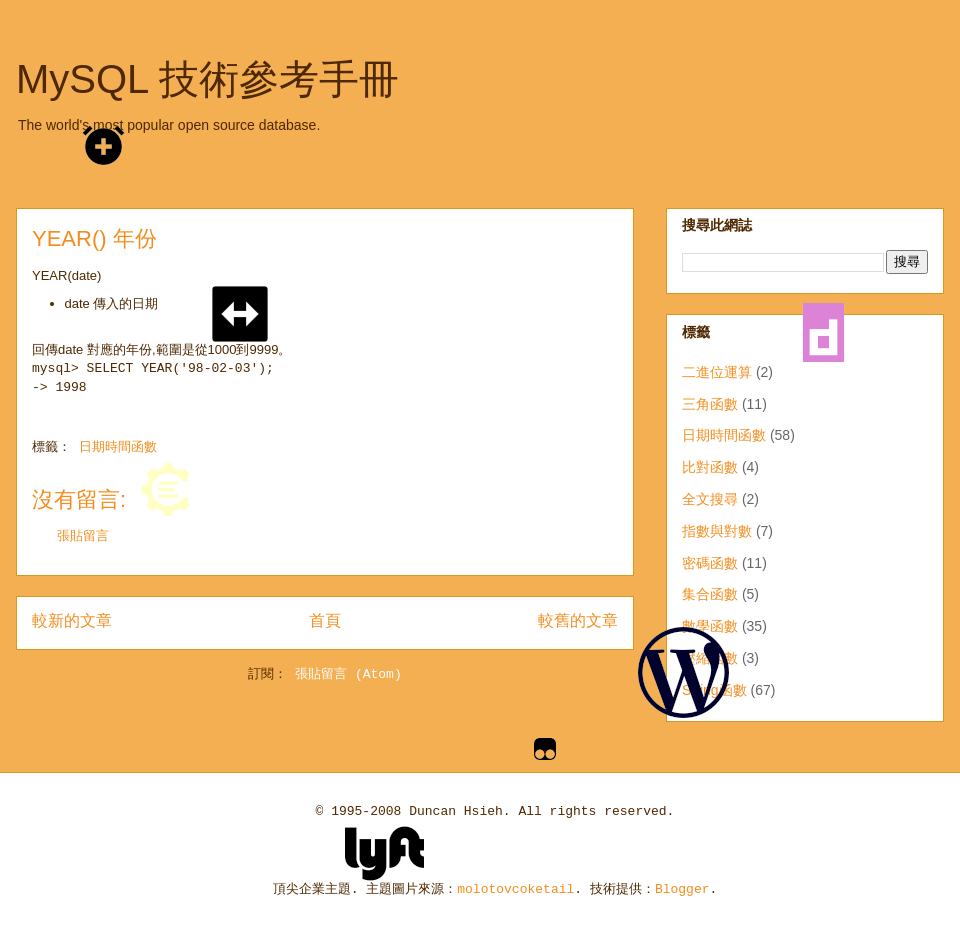  What do you see at coordinates (384, 853) in the screenshot?
I see `open the lyft app` at bounding box center [384, 853].